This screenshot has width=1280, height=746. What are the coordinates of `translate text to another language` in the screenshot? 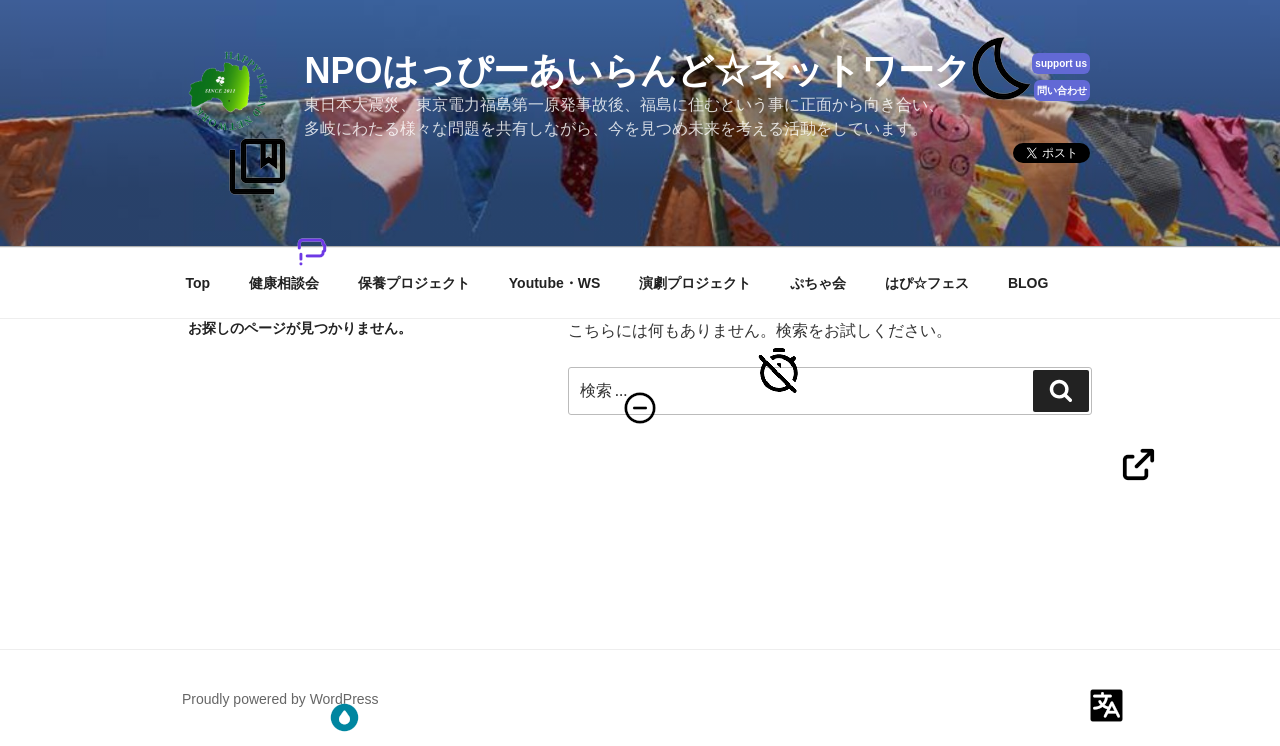 It's located at (1106, 705).